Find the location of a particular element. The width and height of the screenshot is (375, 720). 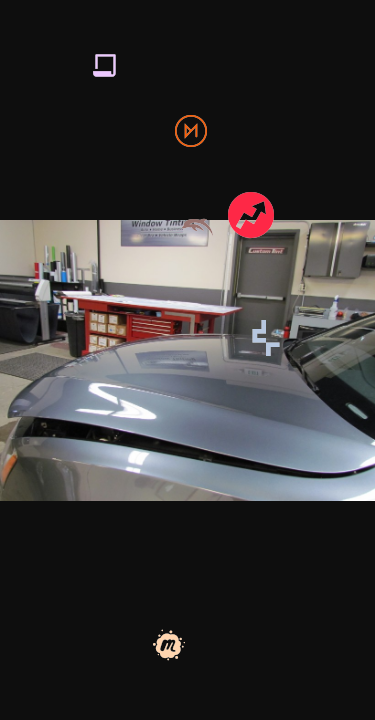

dolphin emulator logo is located at coordinates (197, 227).